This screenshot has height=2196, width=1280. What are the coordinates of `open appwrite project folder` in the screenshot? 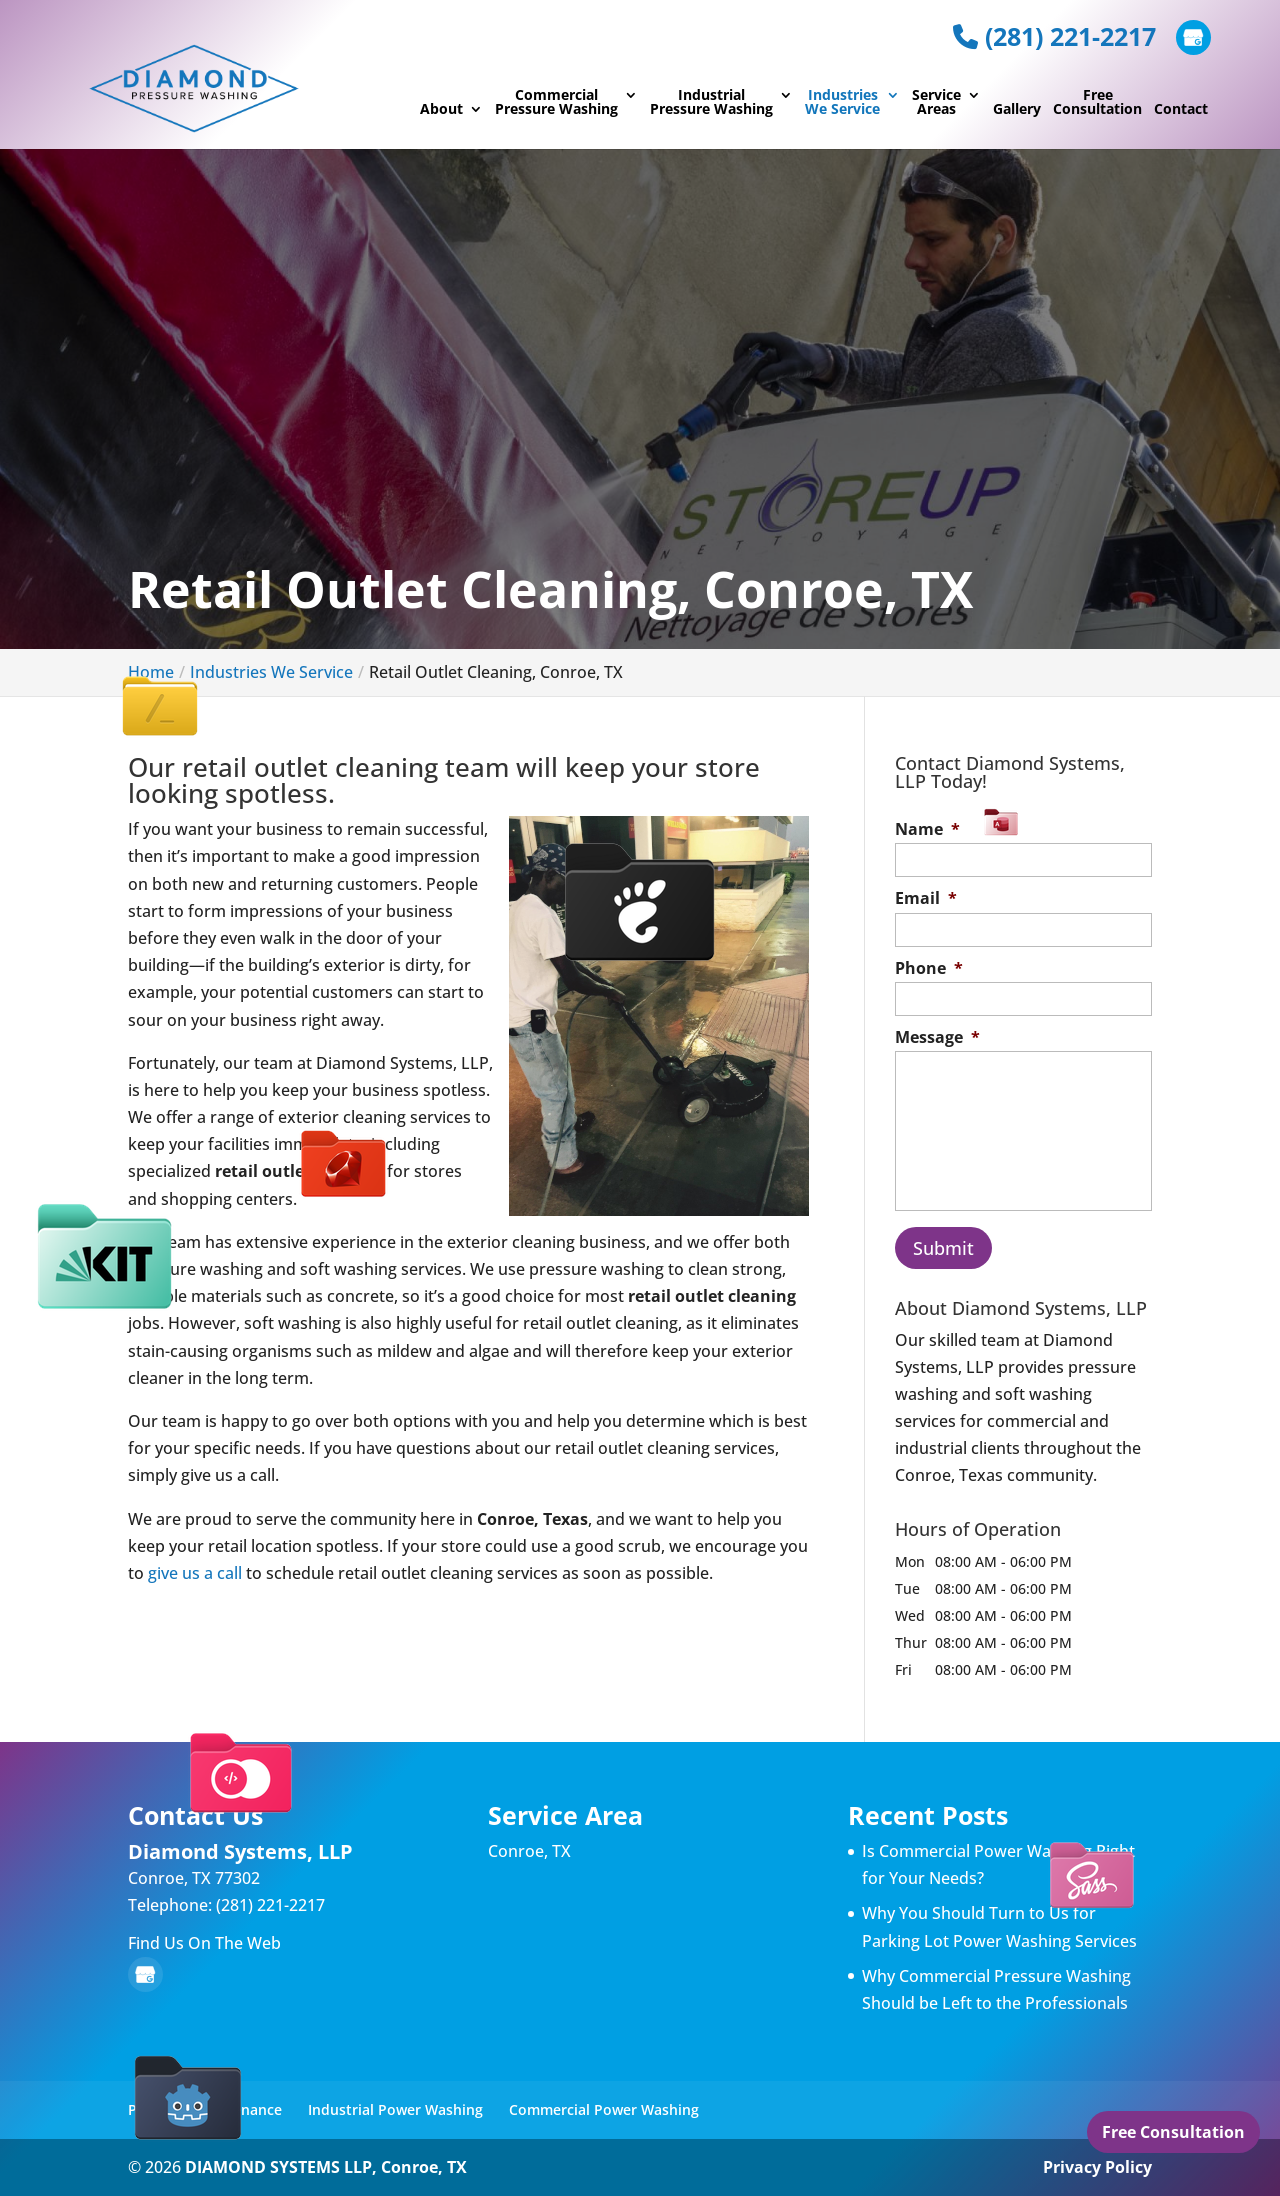 It's located at (240, 1775).